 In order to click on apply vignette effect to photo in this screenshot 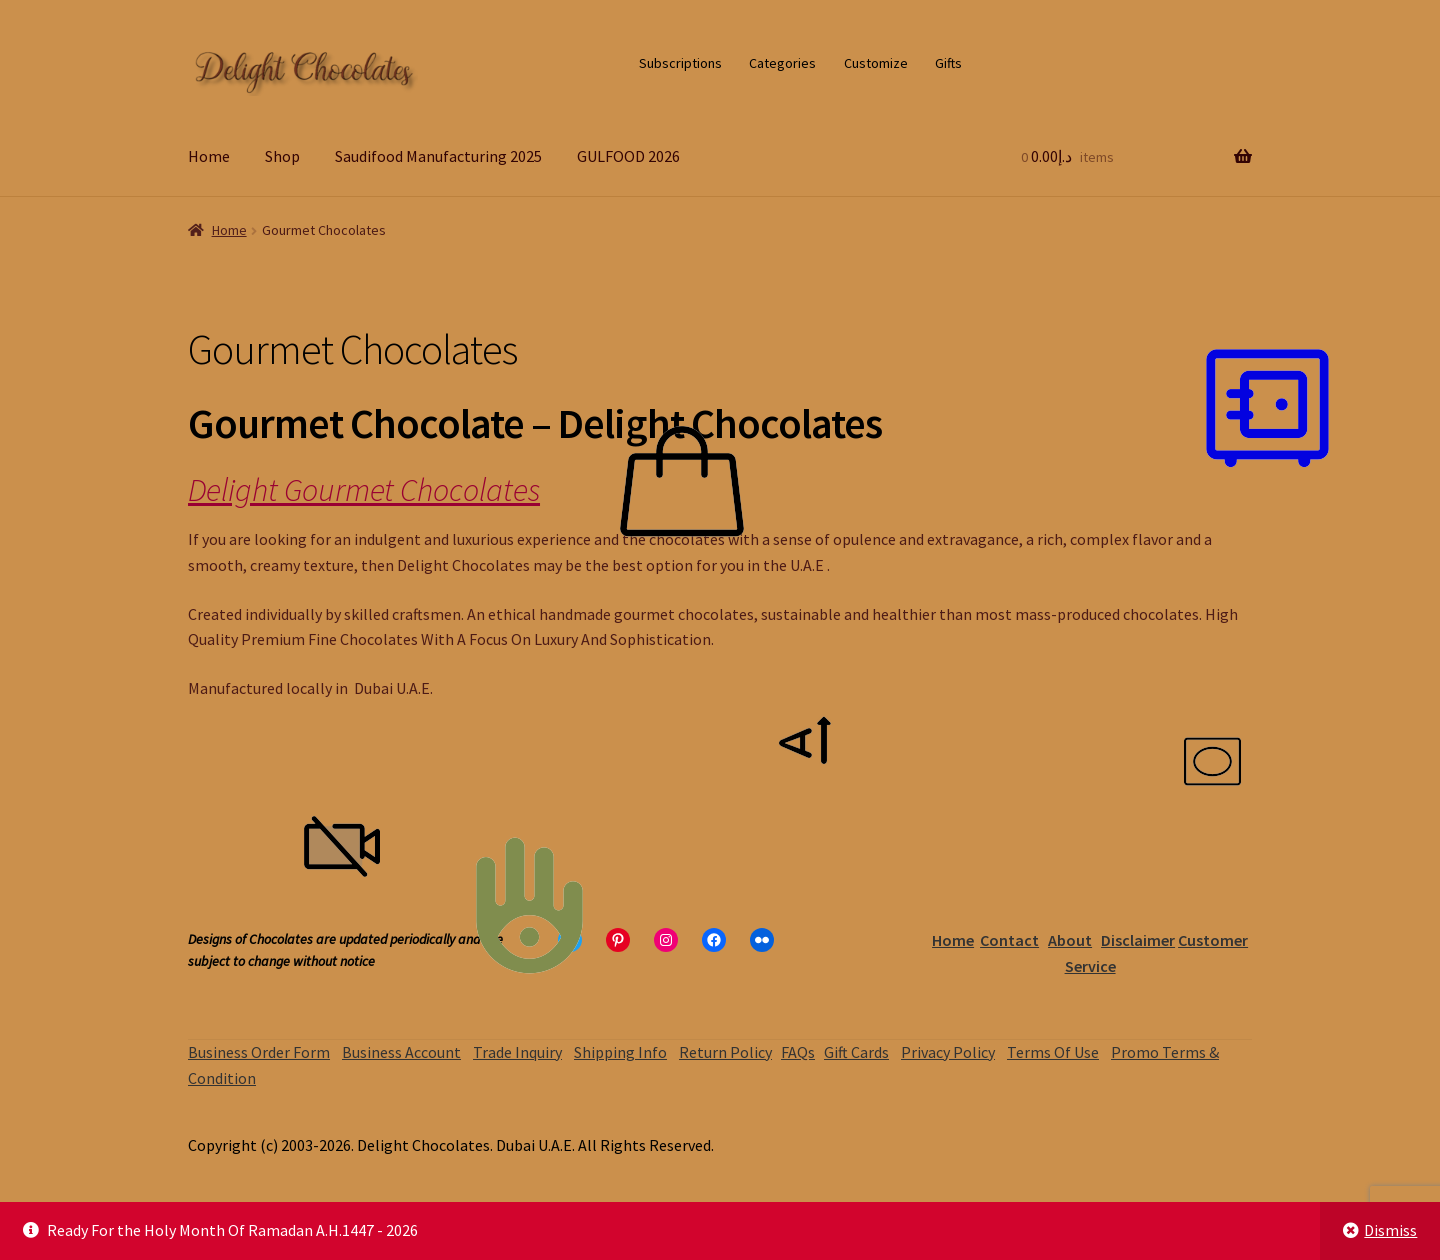, I will do `click(1212, 761)`.